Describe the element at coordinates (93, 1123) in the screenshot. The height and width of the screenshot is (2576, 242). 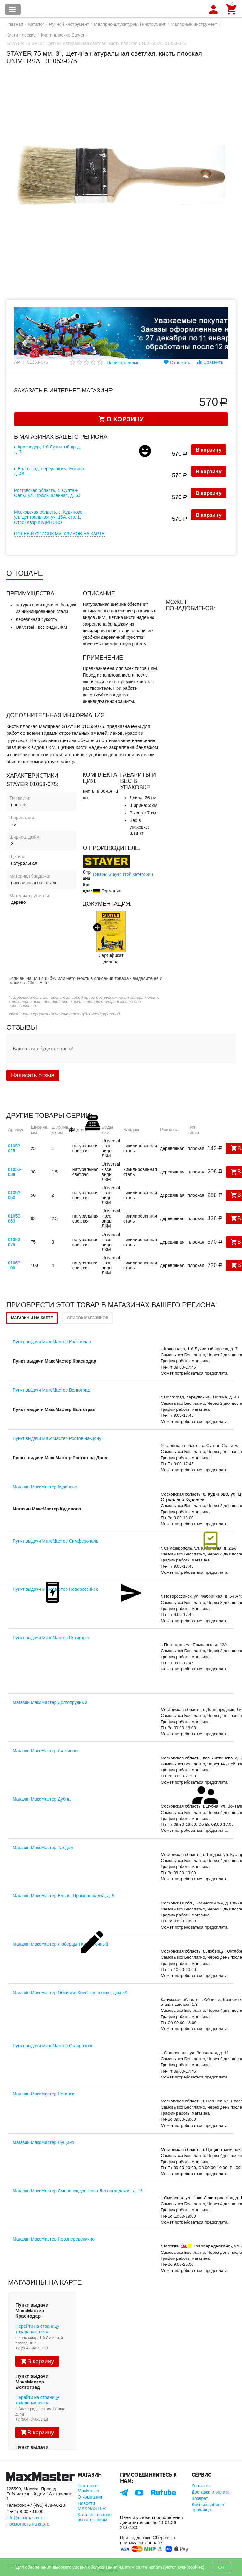
I see `access point of sale terminal` at that location.